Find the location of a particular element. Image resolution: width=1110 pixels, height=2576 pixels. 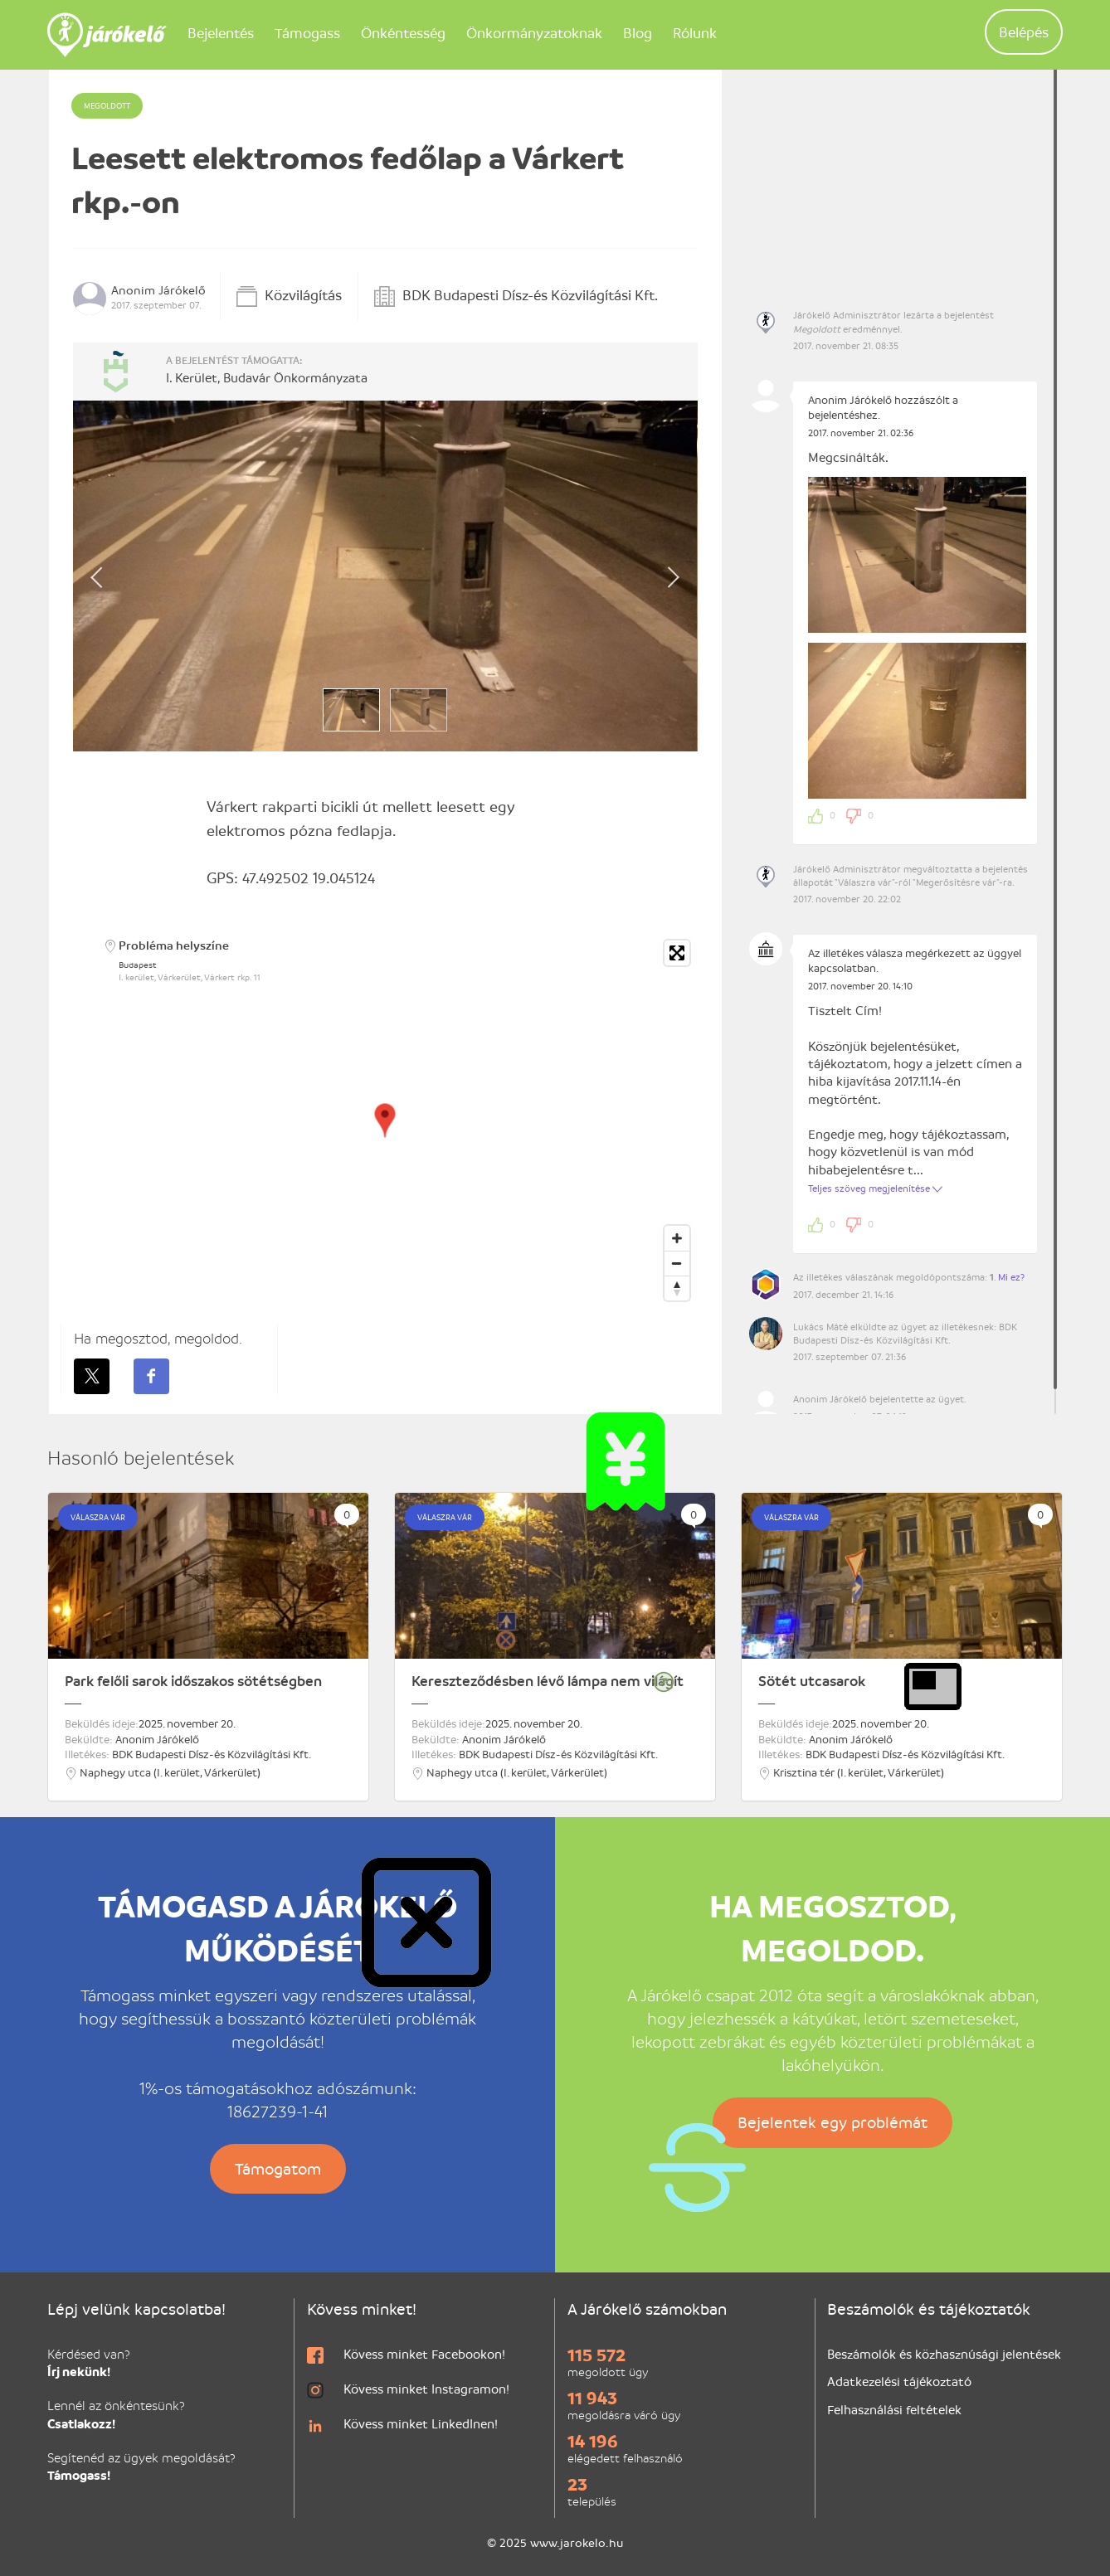

apply strikethrough formatting to selected text is located at coordinates (697, 2167).